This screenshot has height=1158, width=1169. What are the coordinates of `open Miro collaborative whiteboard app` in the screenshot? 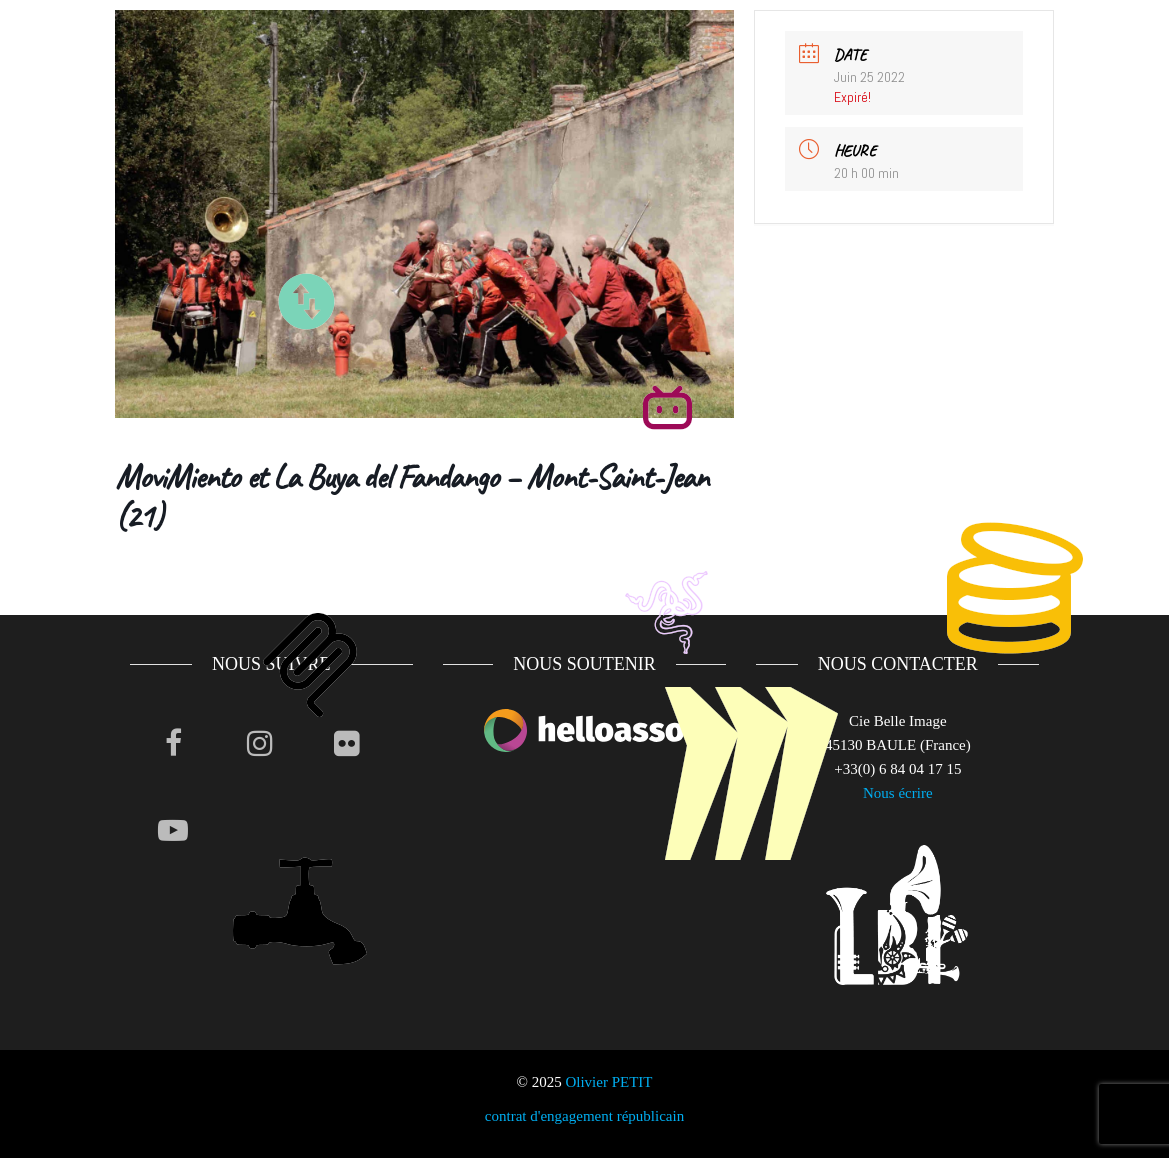 It's located at (751, 773).